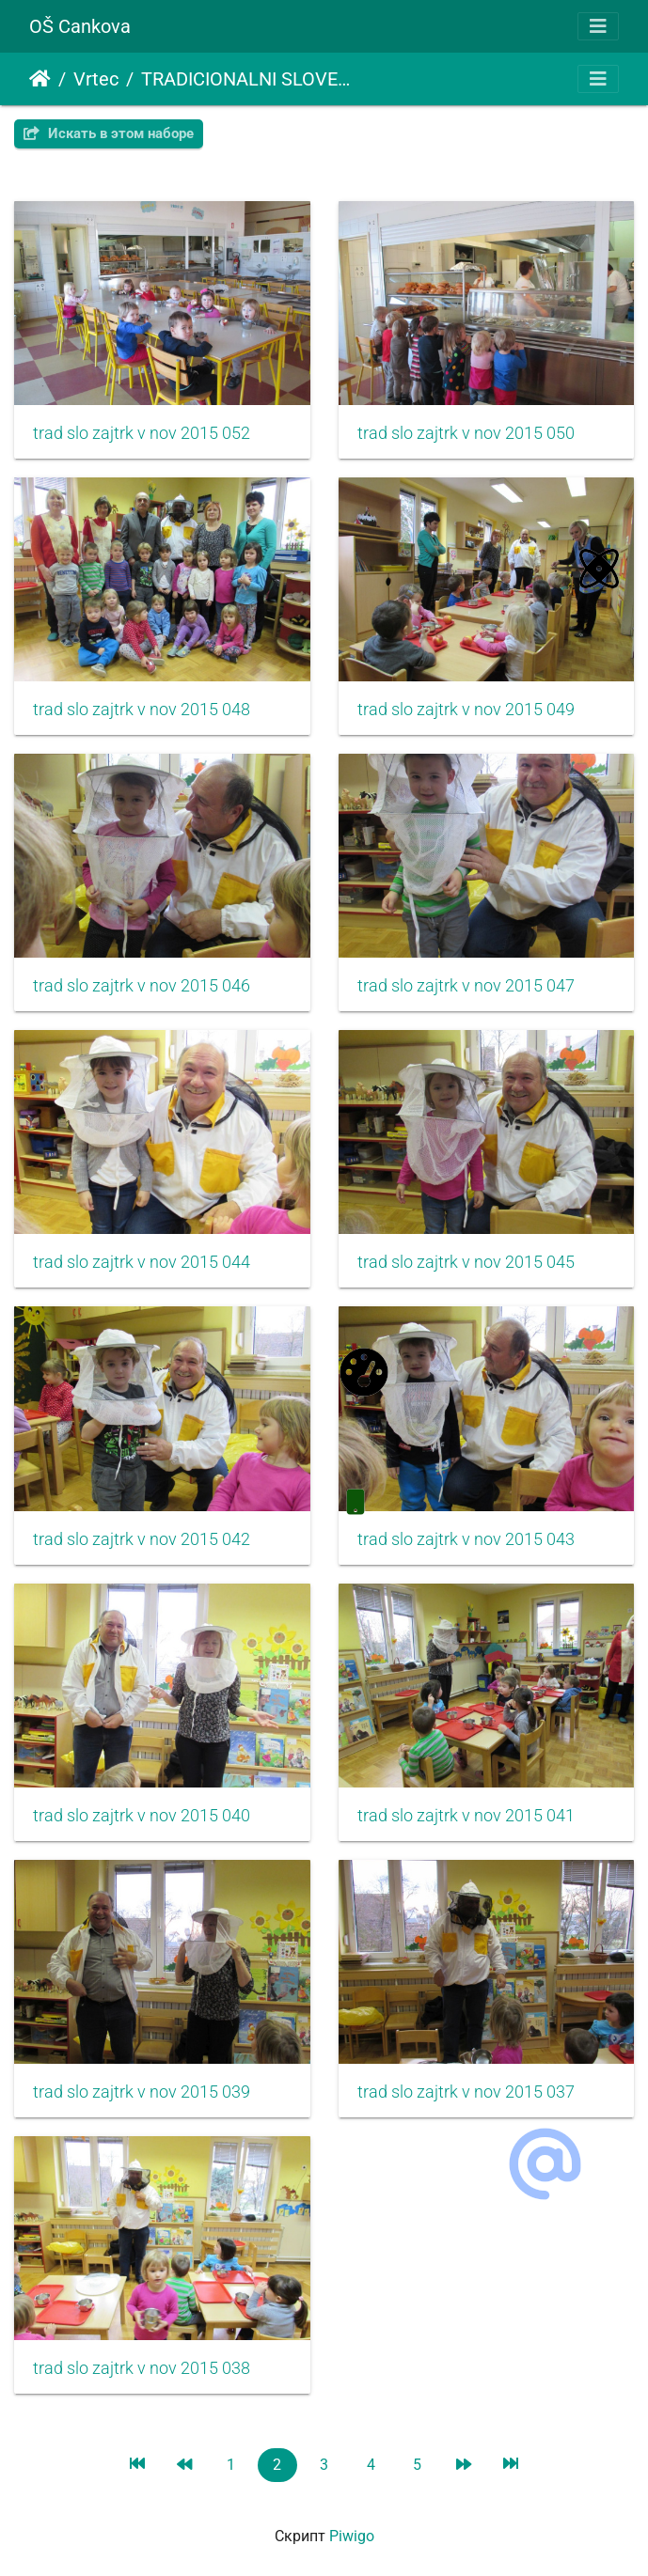 Image resolution: width=648 pixels, height=2576 pixels. I want to click on enter an email address, so click(545, 2163).